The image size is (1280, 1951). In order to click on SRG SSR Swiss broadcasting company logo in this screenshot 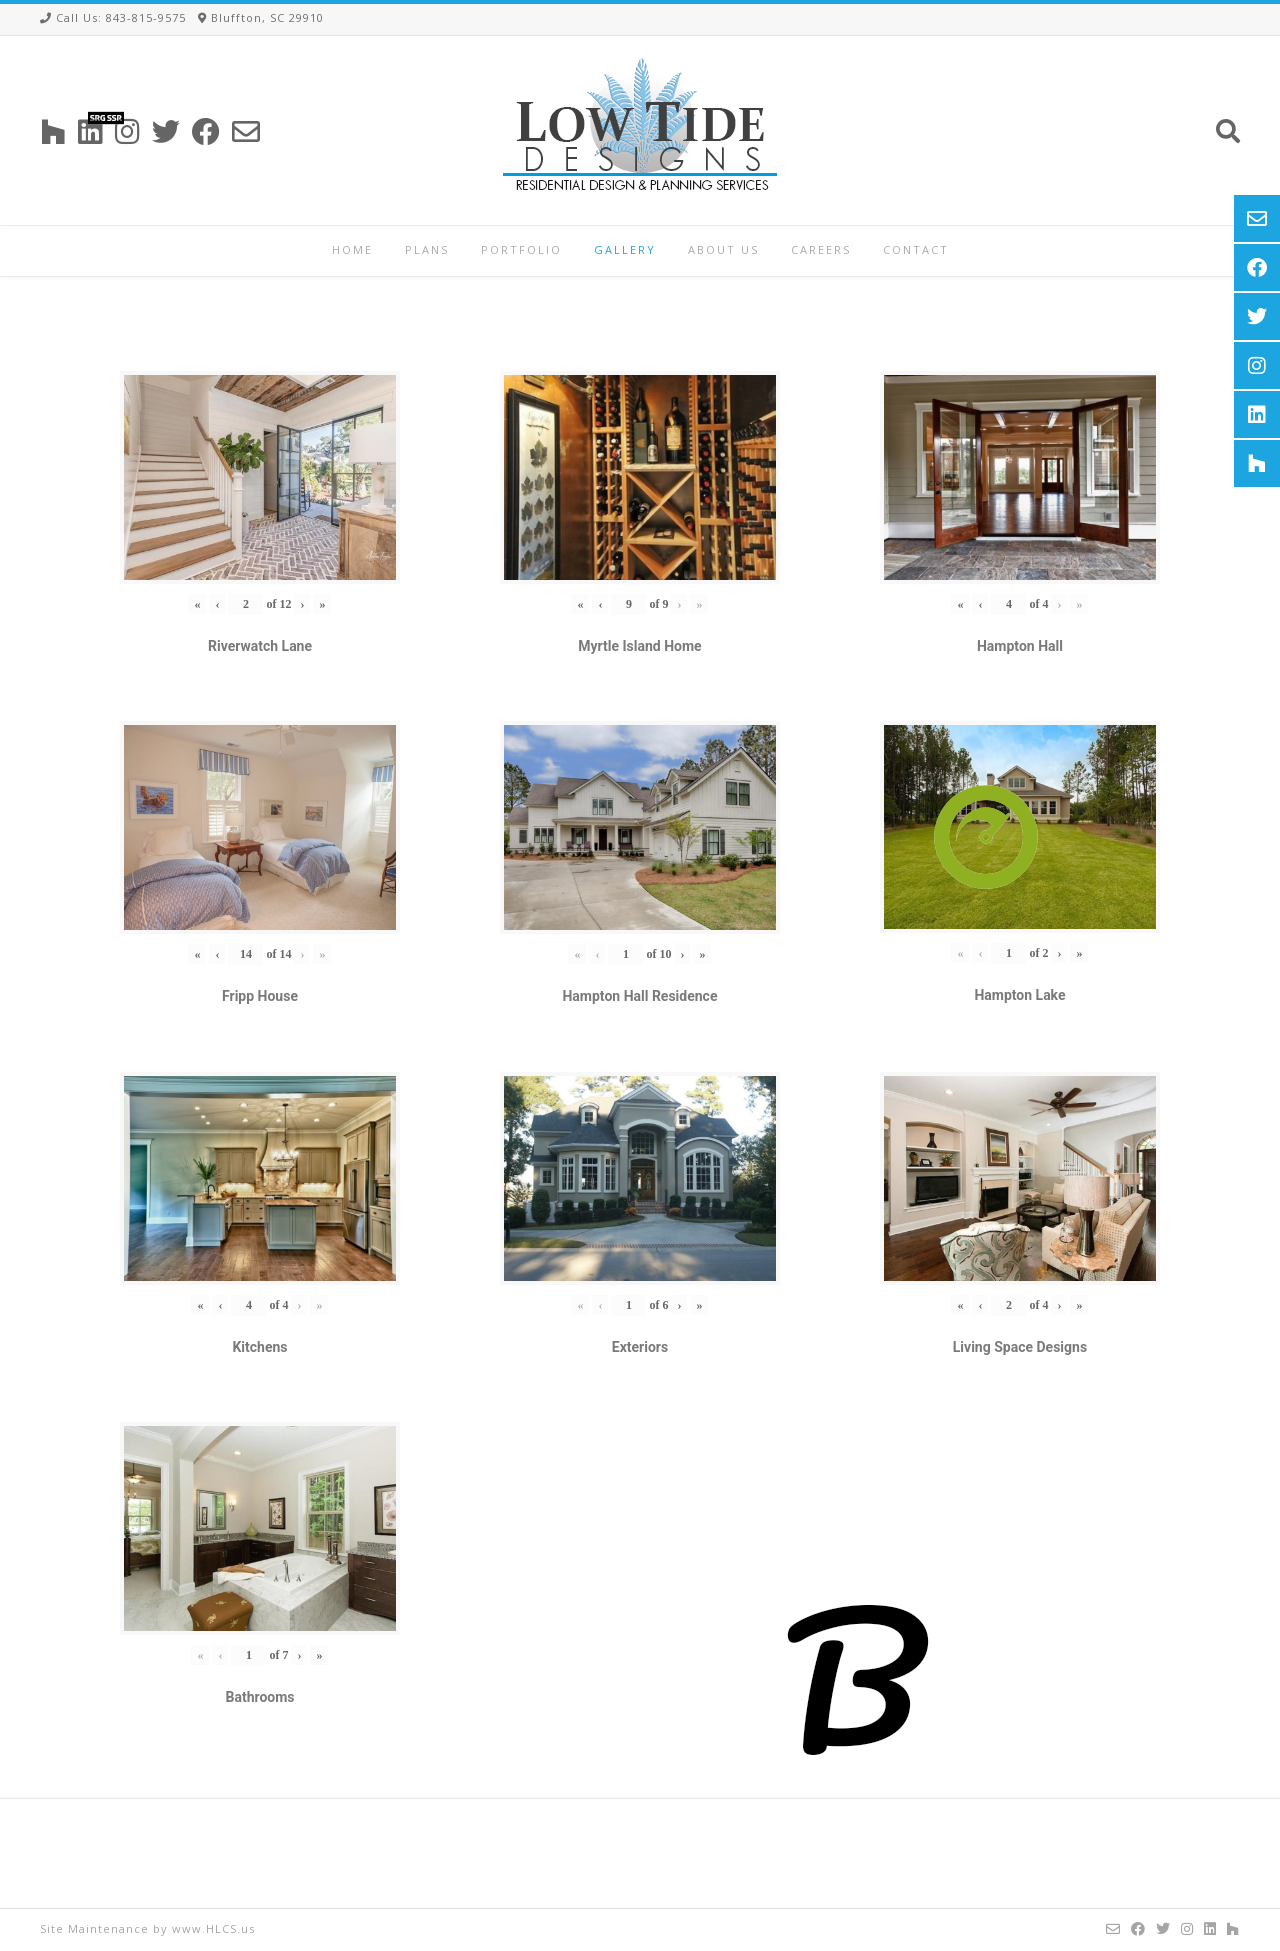, I will do `click(106, 118)`.